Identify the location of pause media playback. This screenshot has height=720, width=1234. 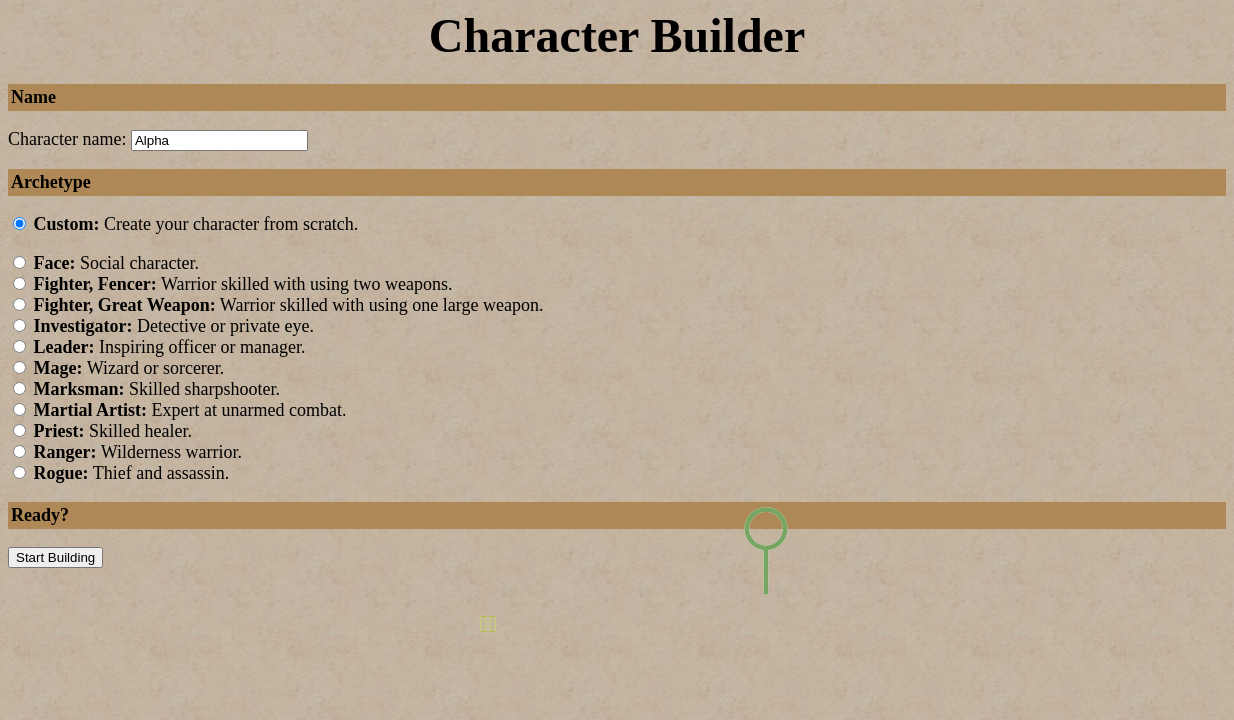
(488, 624).